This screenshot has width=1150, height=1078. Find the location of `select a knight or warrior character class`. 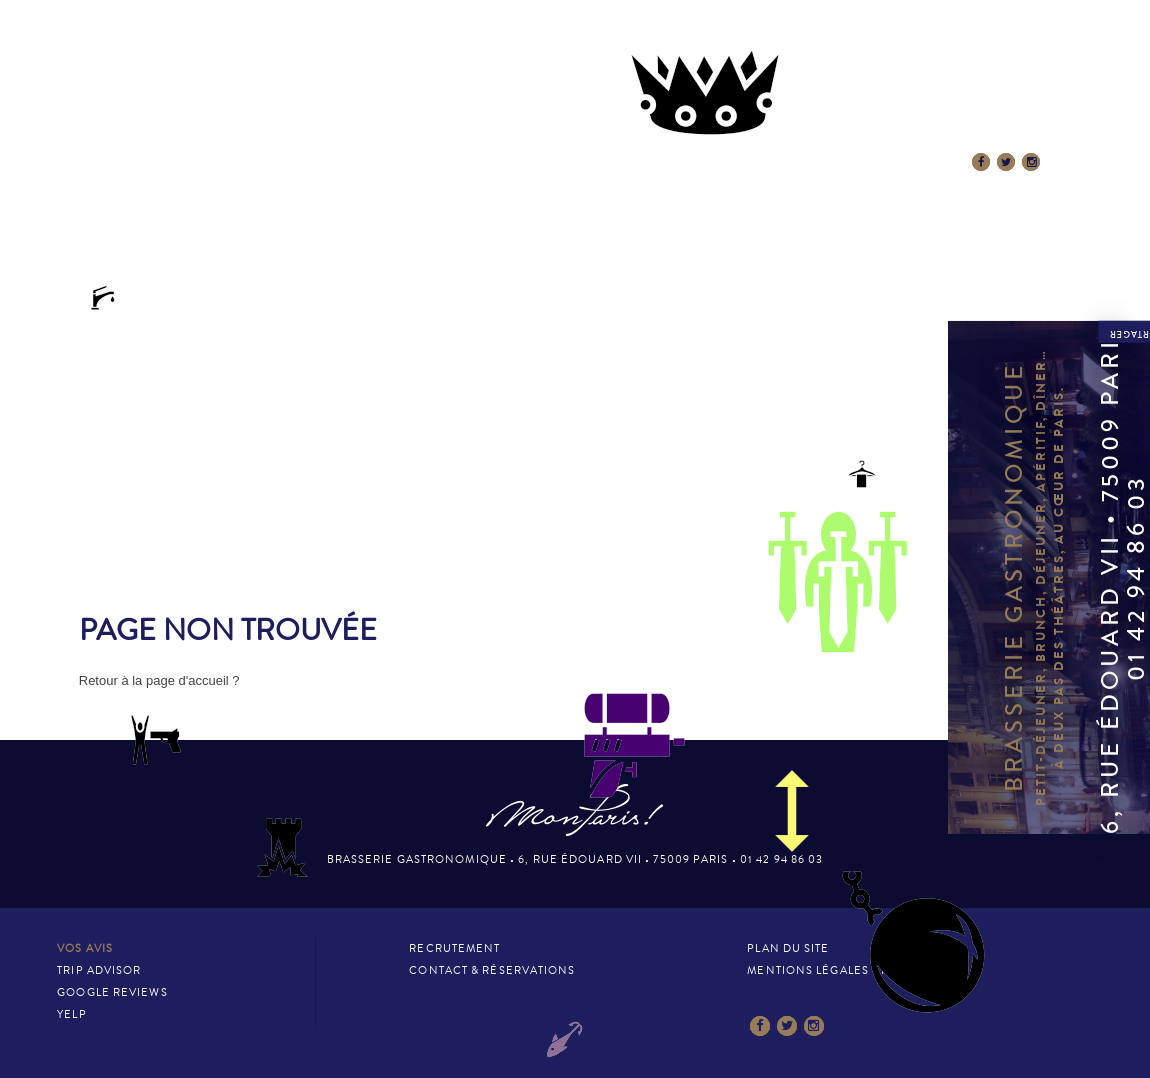

select a knight or warrior character class is located at coordinates (837, 581).